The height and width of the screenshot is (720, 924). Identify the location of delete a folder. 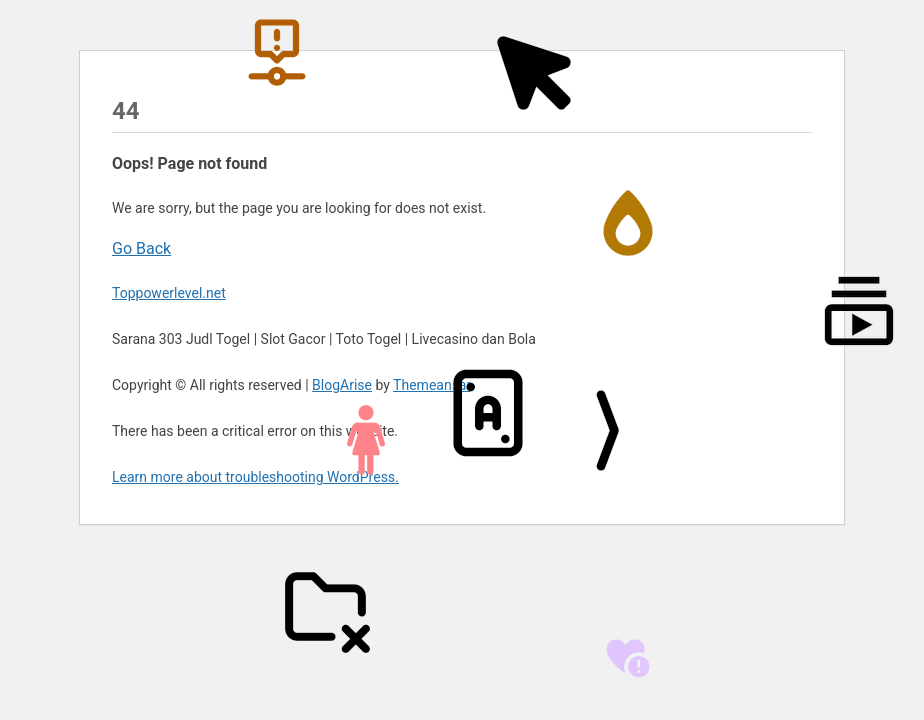
(325, 608).